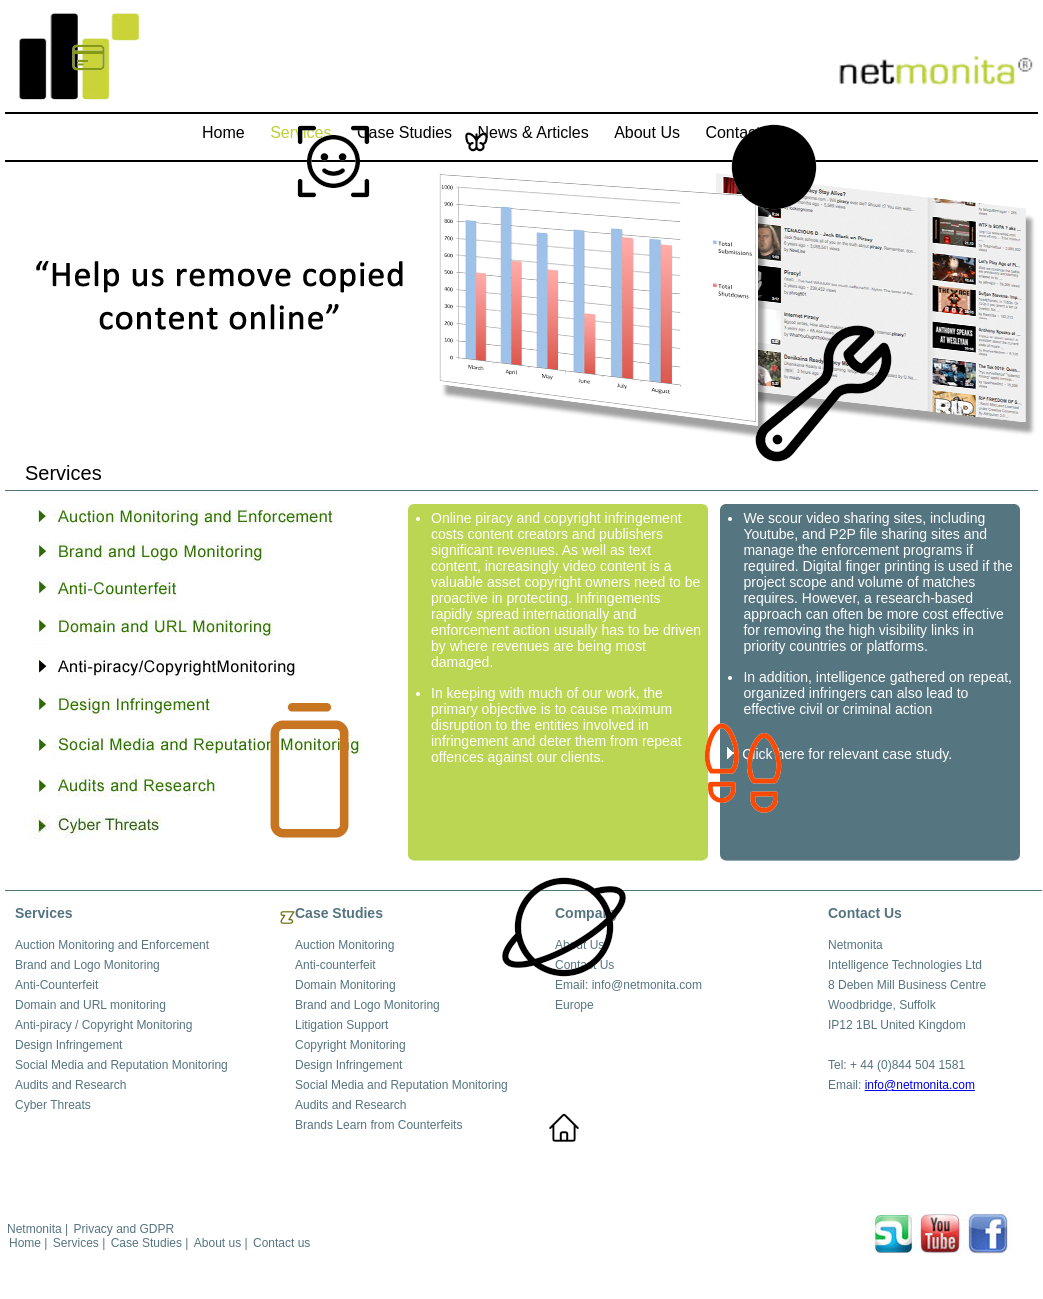 The image size is (1043, 1299). Describe the element at coordinates (774, 167) in the screenshot. I see `close or dismiss a dialog` at that location.